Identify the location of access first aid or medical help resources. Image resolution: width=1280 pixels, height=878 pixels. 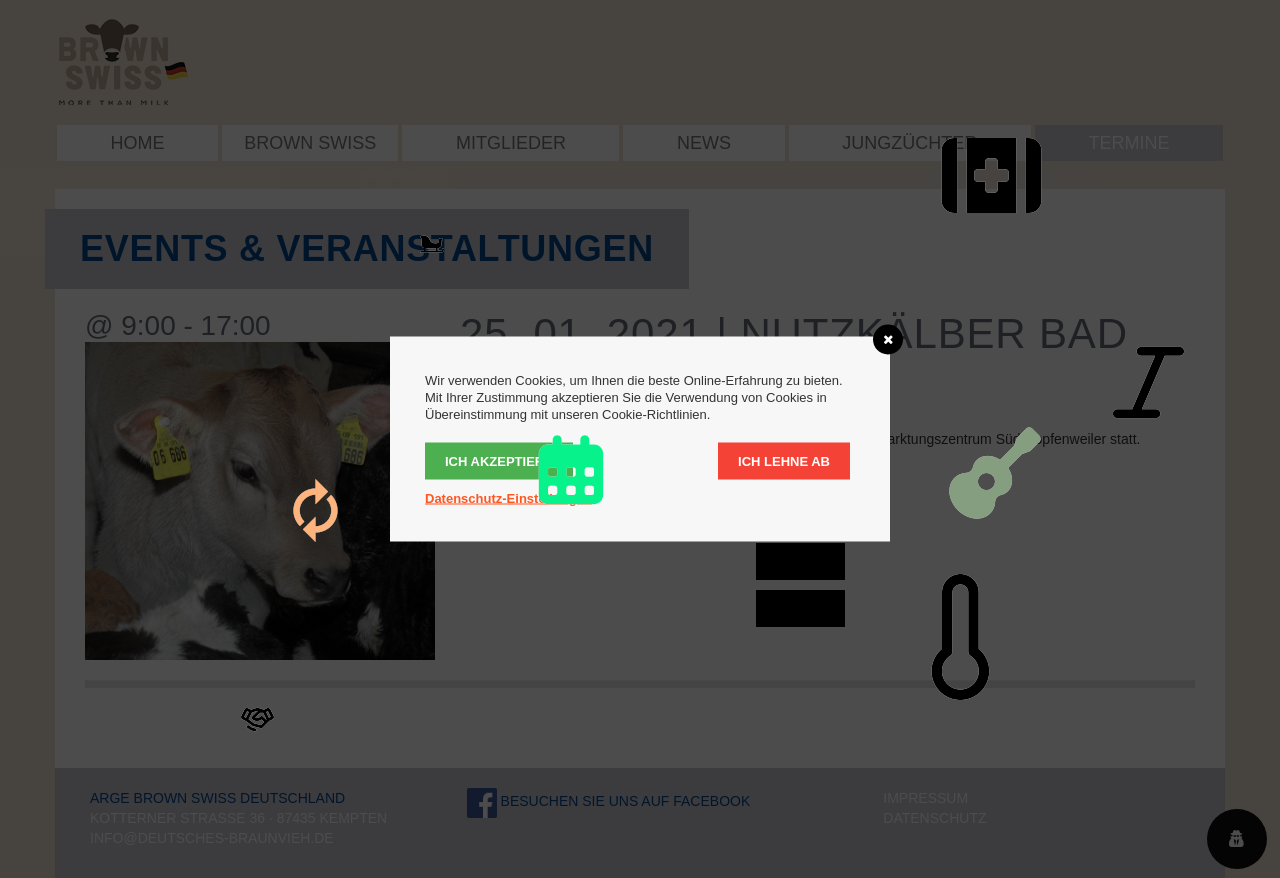
(991, 175).